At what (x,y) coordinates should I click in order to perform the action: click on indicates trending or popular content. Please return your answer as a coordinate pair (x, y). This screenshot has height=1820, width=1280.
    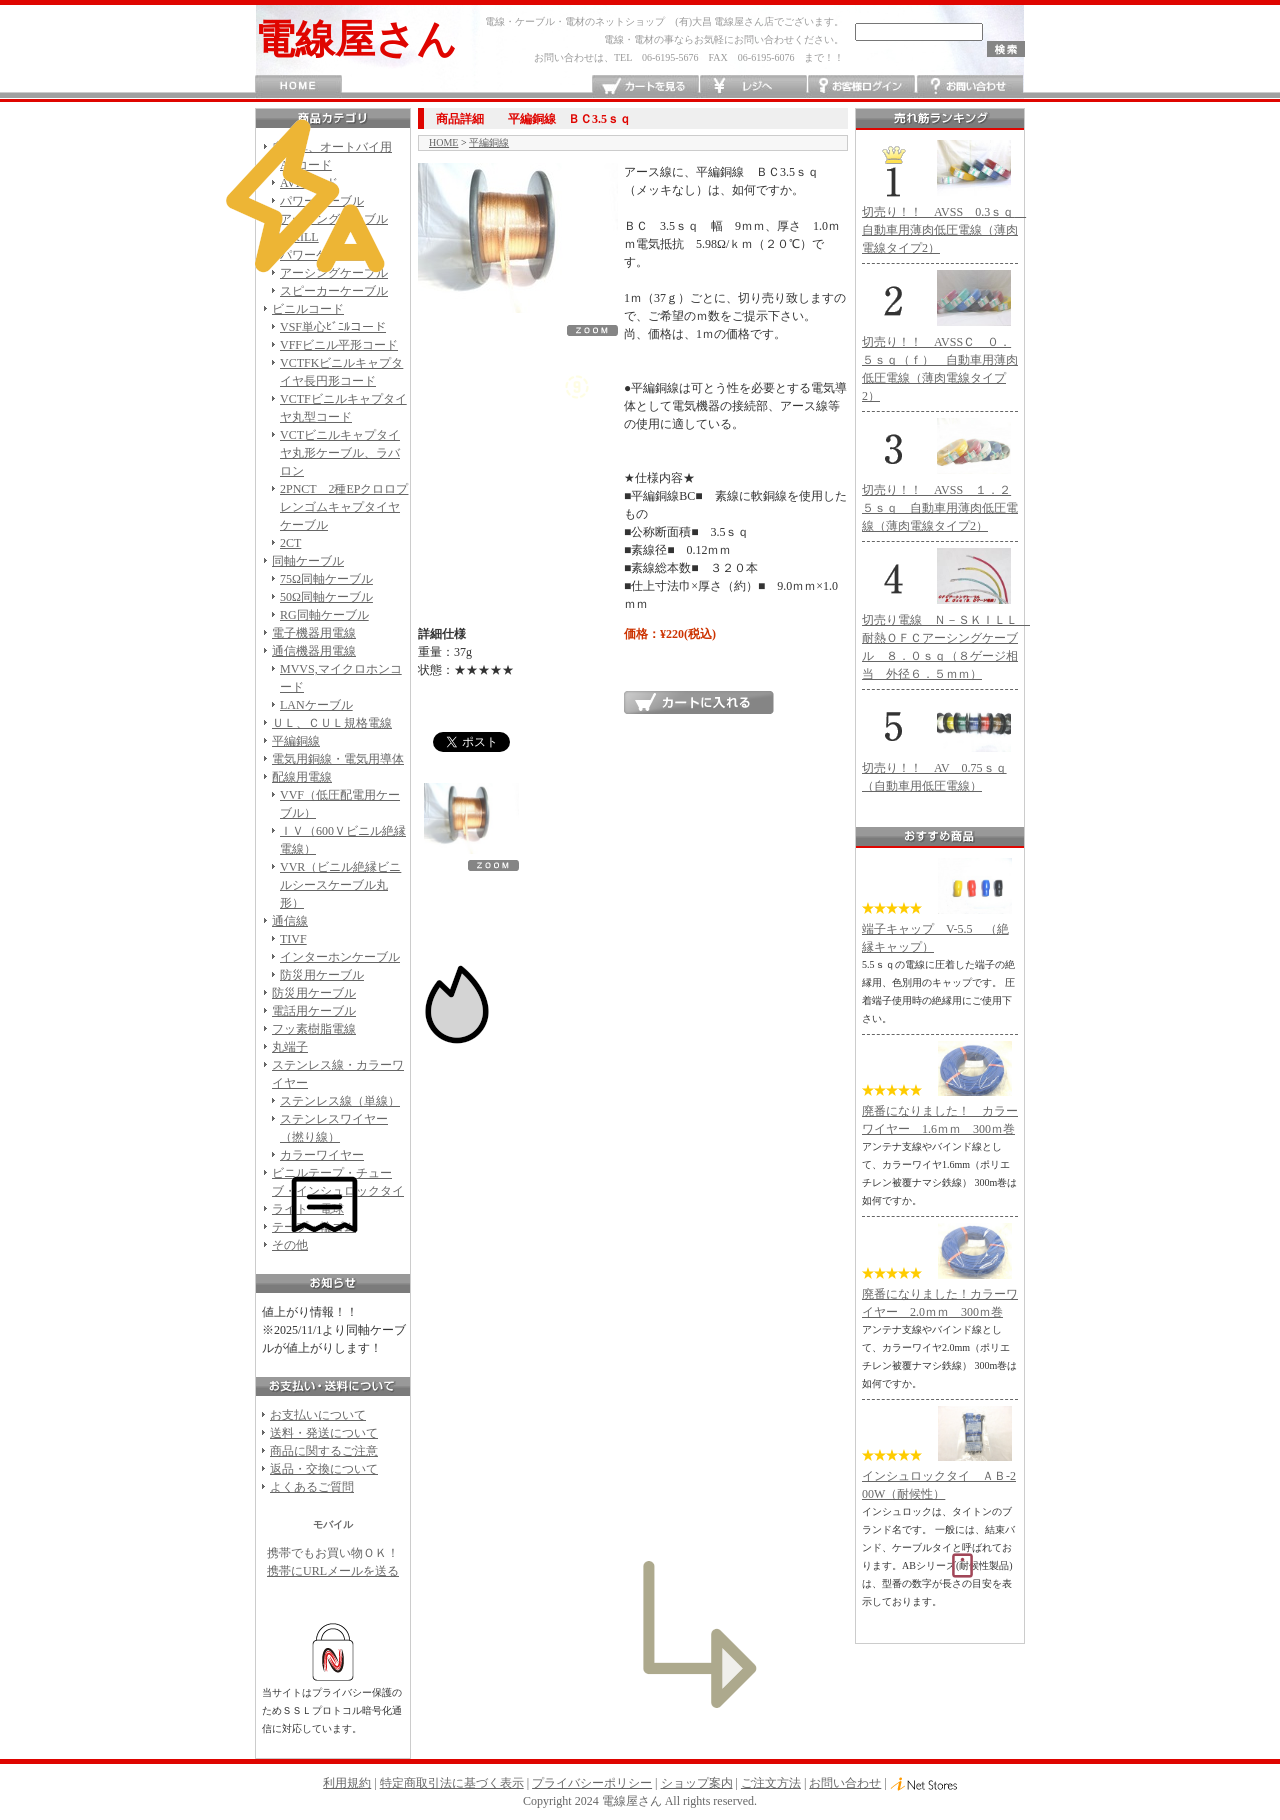
    Looking at the image, I should click on (457, 1006).